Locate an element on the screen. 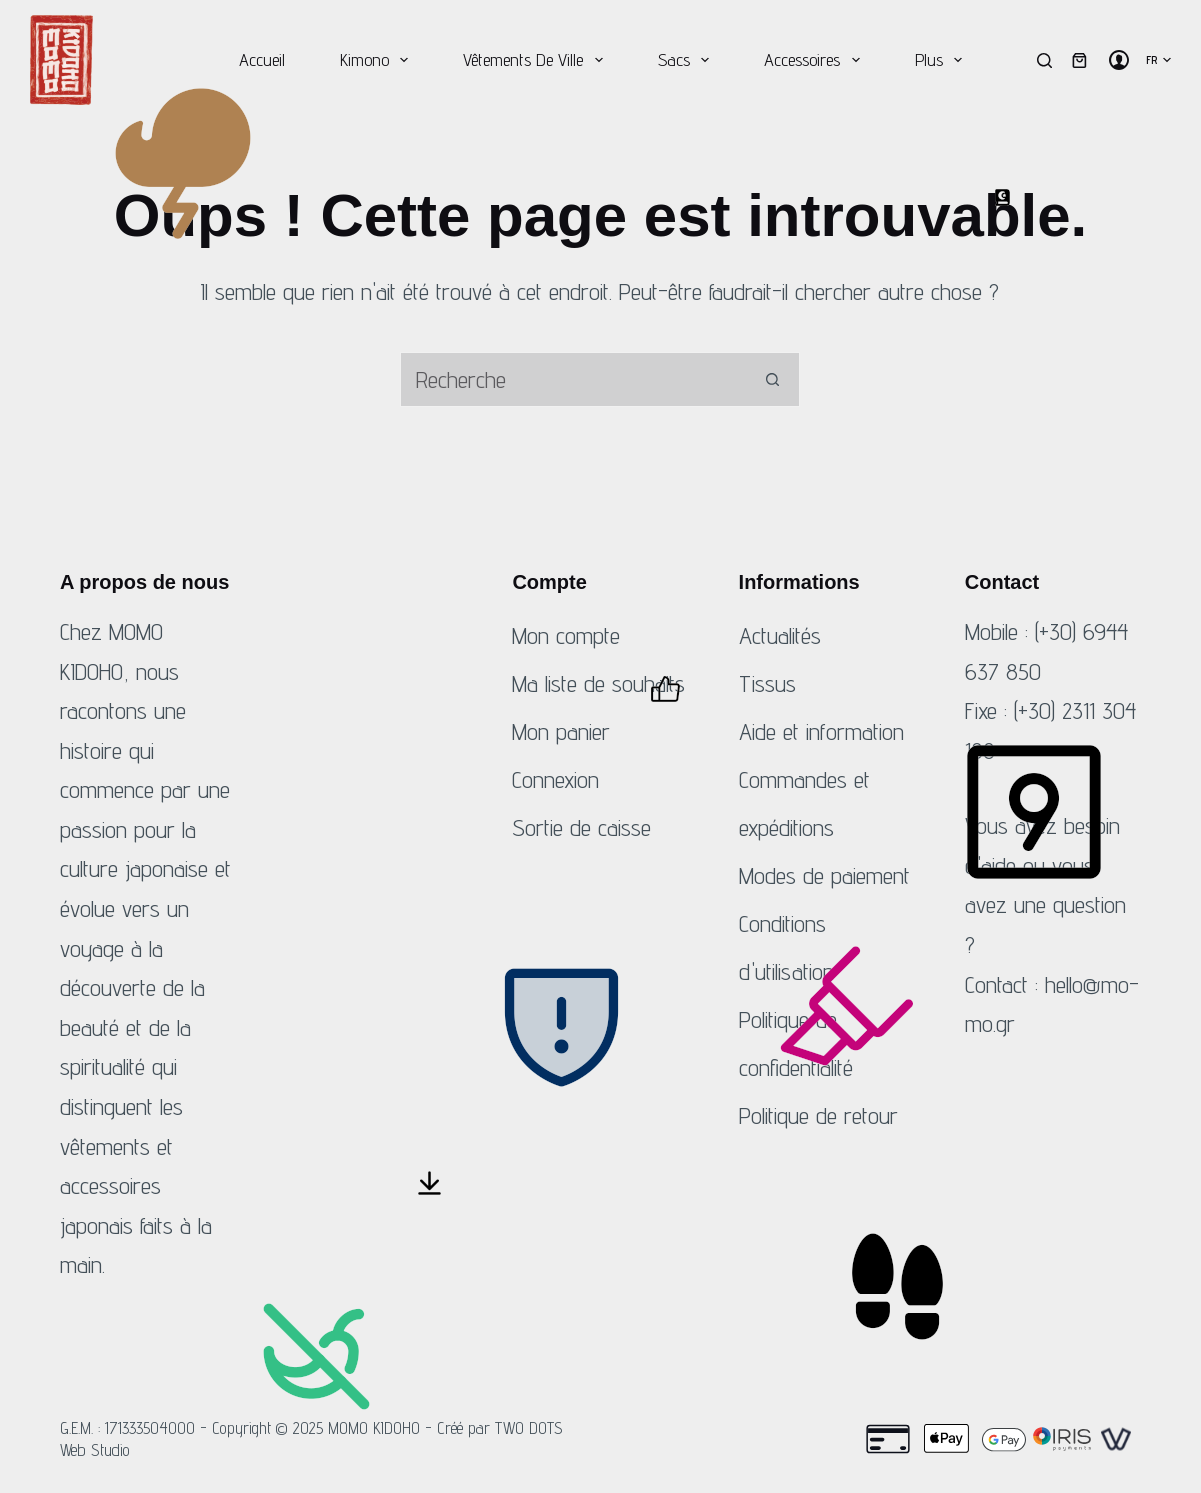  access quran or islamic religious texts is located at coordinates (1002, 197).